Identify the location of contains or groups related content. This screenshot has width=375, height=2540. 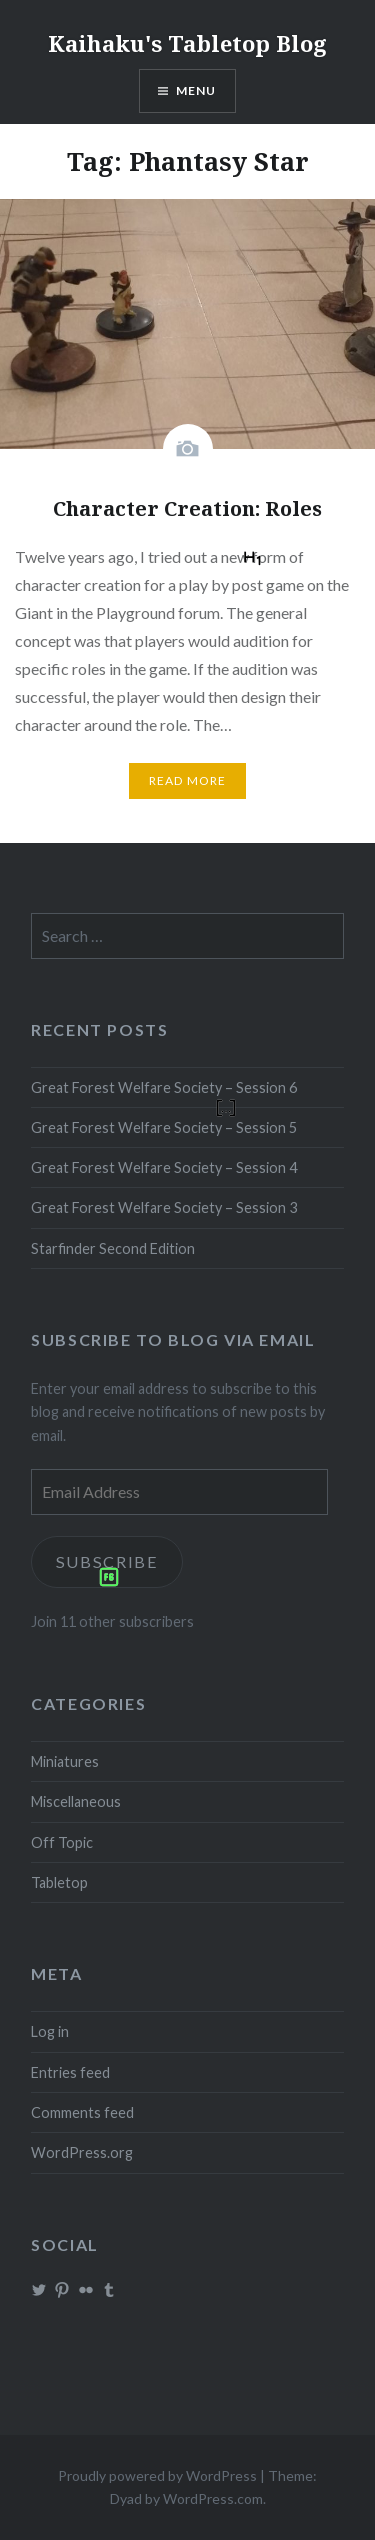
(226, 1108).